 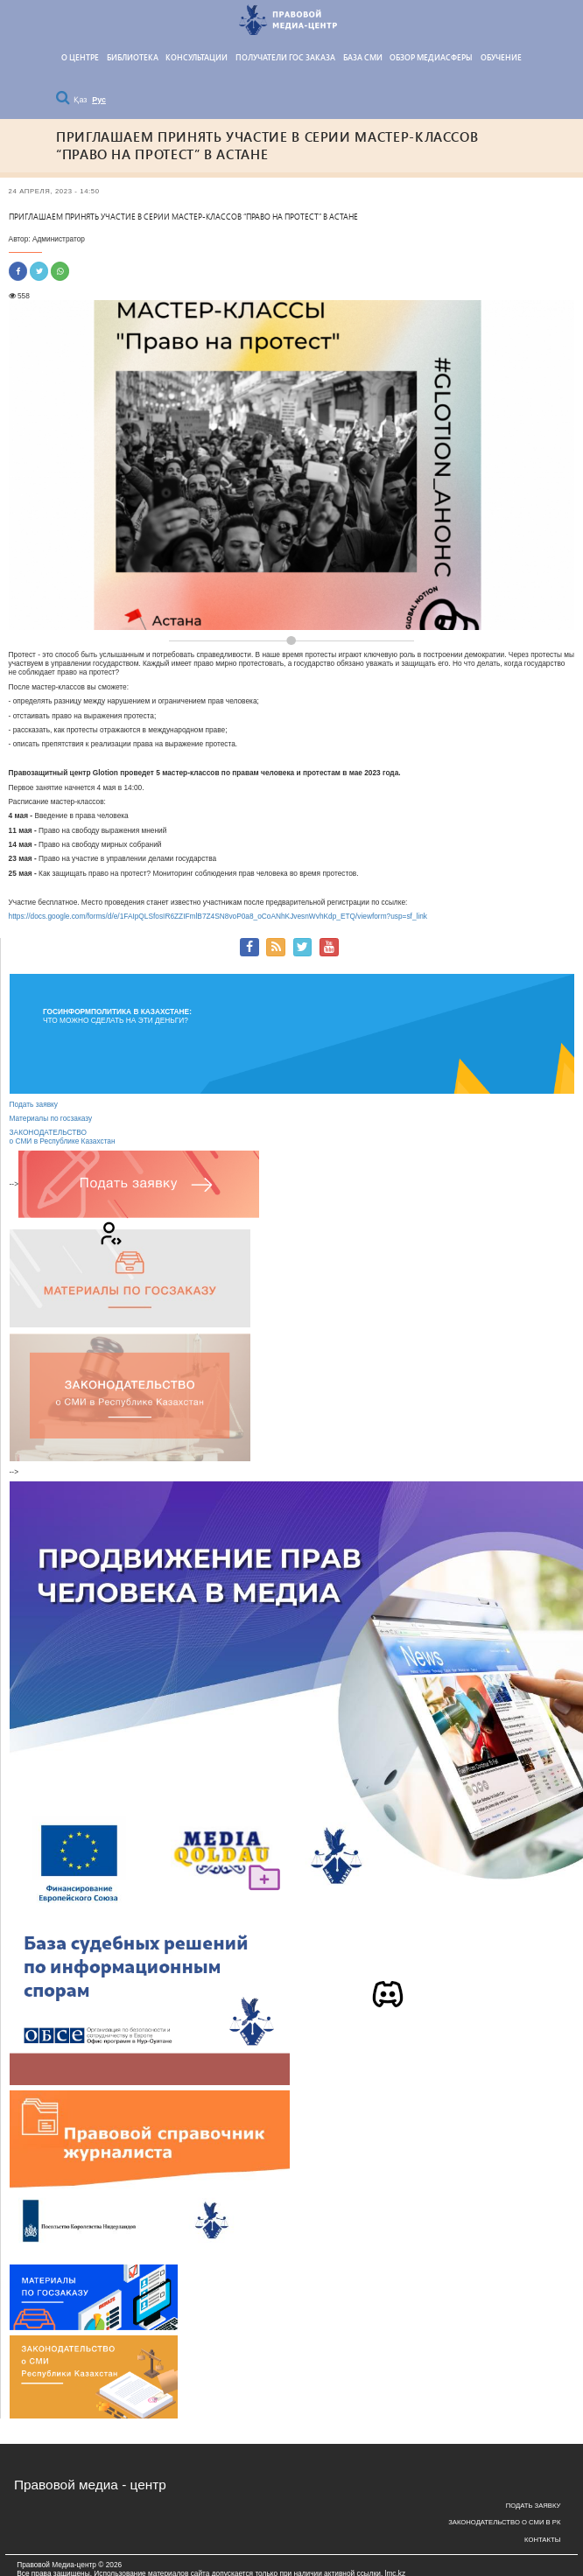 What do you see at coordinates (388, 1994) in the screenshot?
I see `open Discord` at bounding box center [388, 1994].